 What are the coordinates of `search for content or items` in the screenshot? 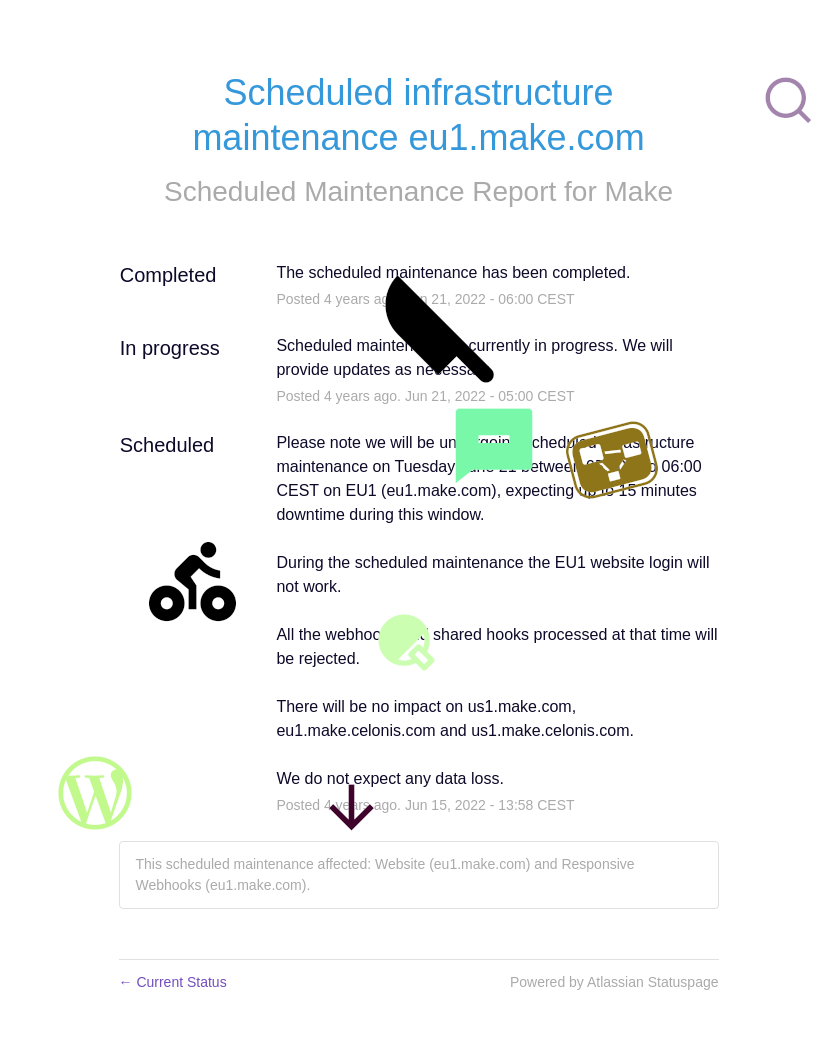 It's located at (788, 100).